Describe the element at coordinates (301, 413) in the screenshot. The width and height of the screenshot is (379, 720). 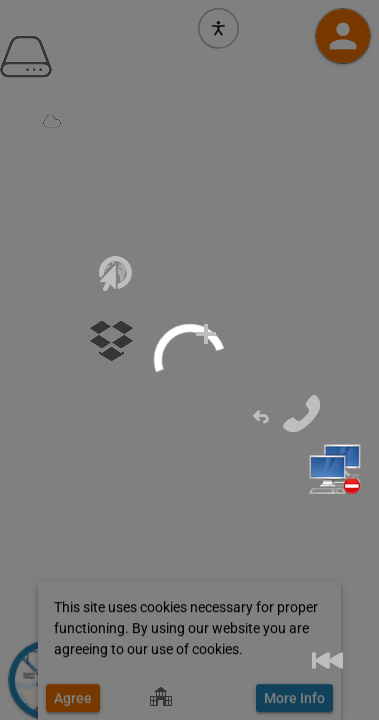
I see `start a phone call` at that location.